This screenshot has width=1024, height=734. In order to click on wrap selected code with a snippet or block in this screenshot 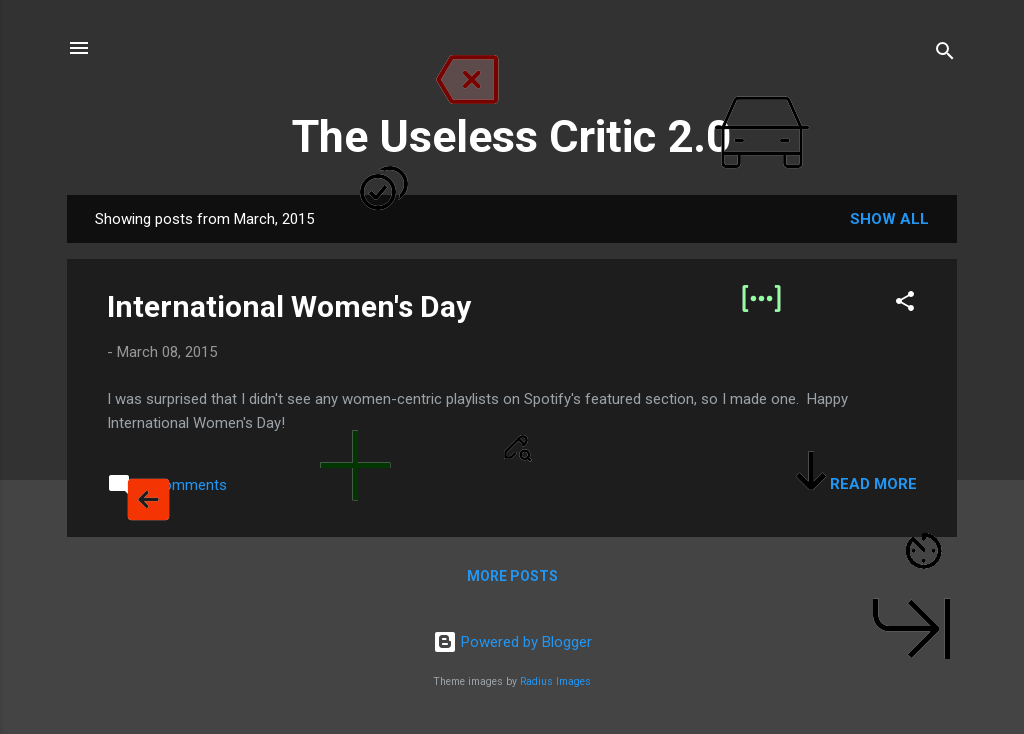, I will do `click(761, 298)`.